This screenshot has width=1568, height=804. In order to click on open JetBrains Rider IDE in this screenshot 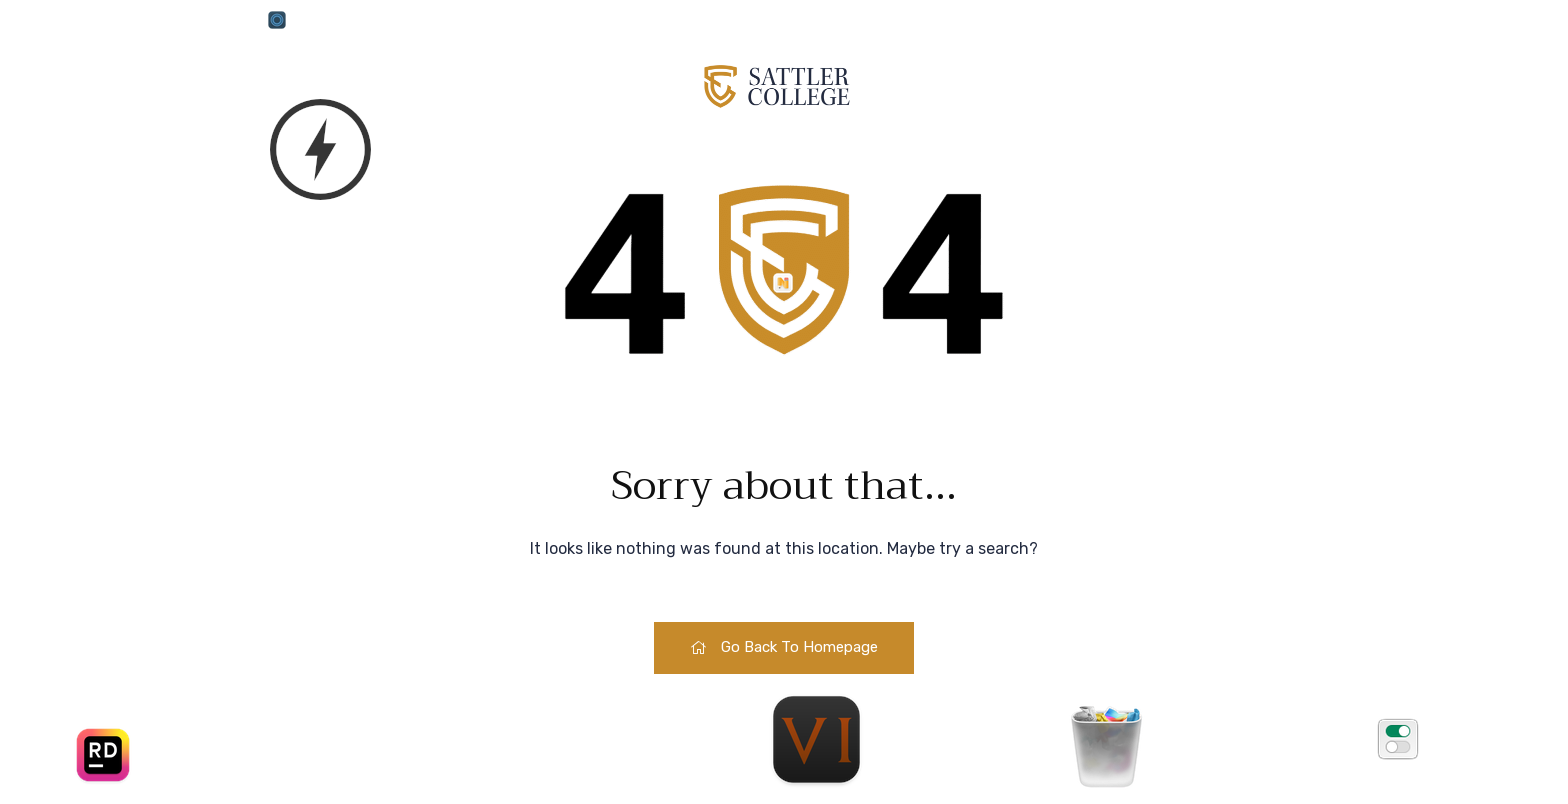, I will do `click(103, 755)`.